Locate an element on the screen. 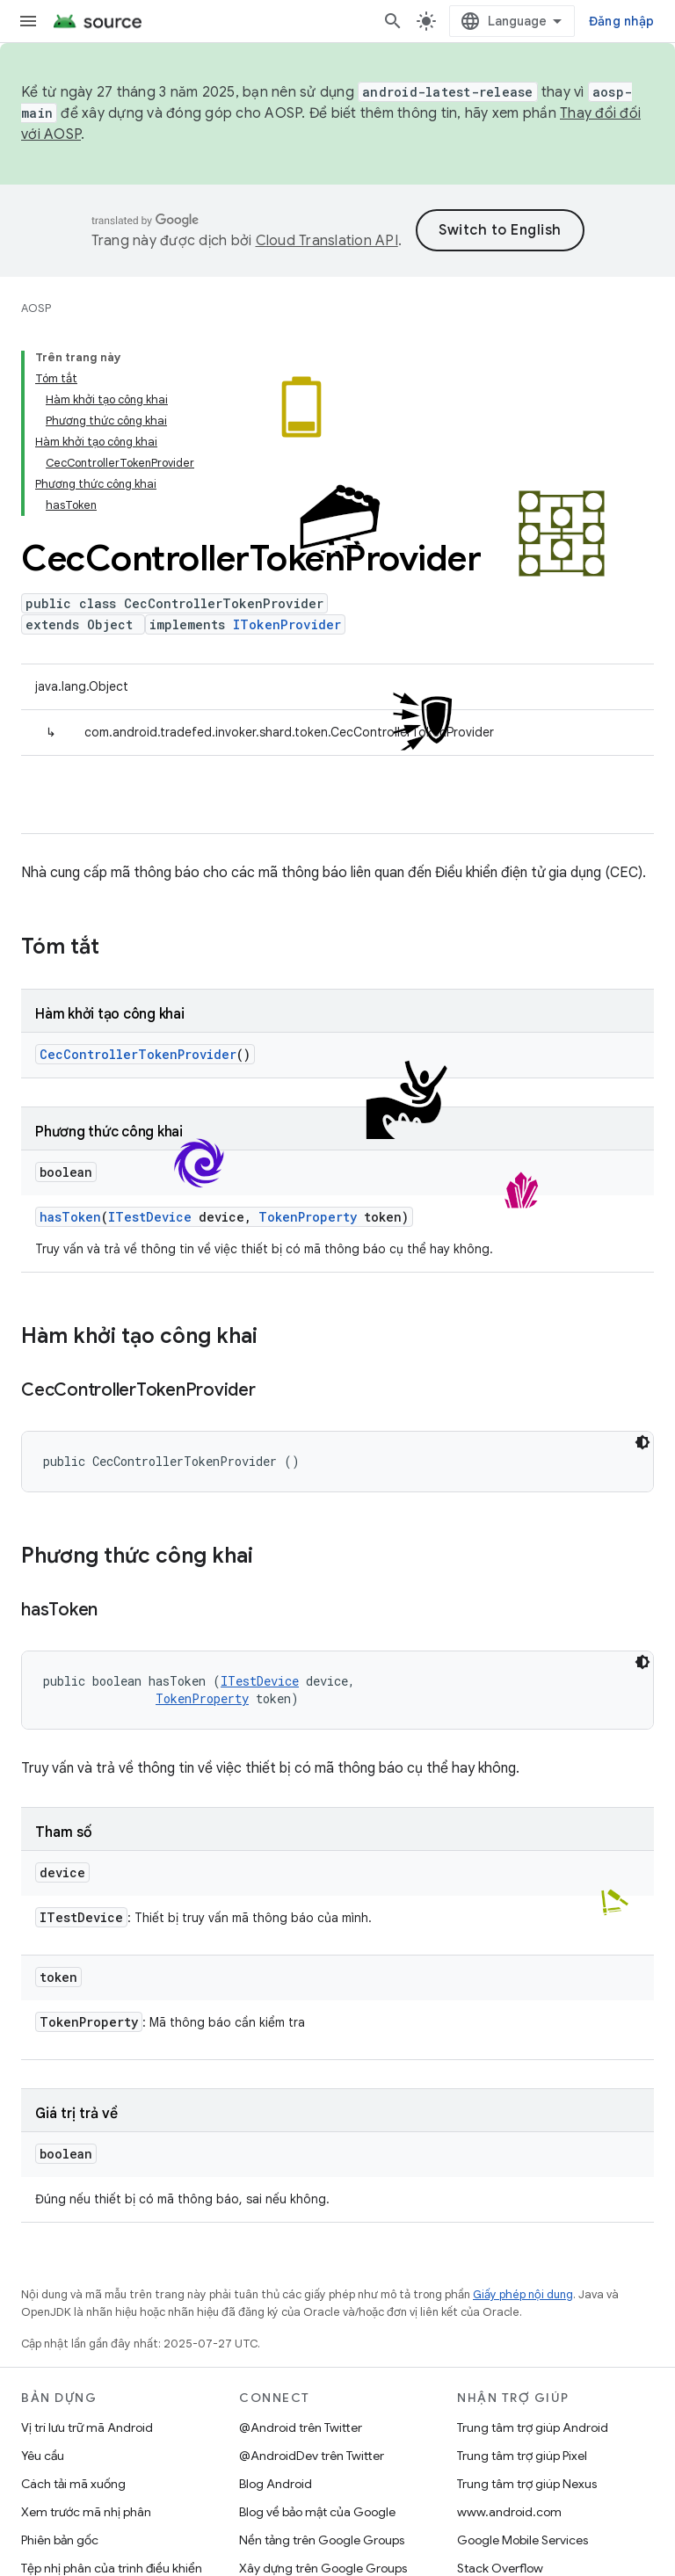  view crystal resources or inventory is located at coordinates (521, 1190).